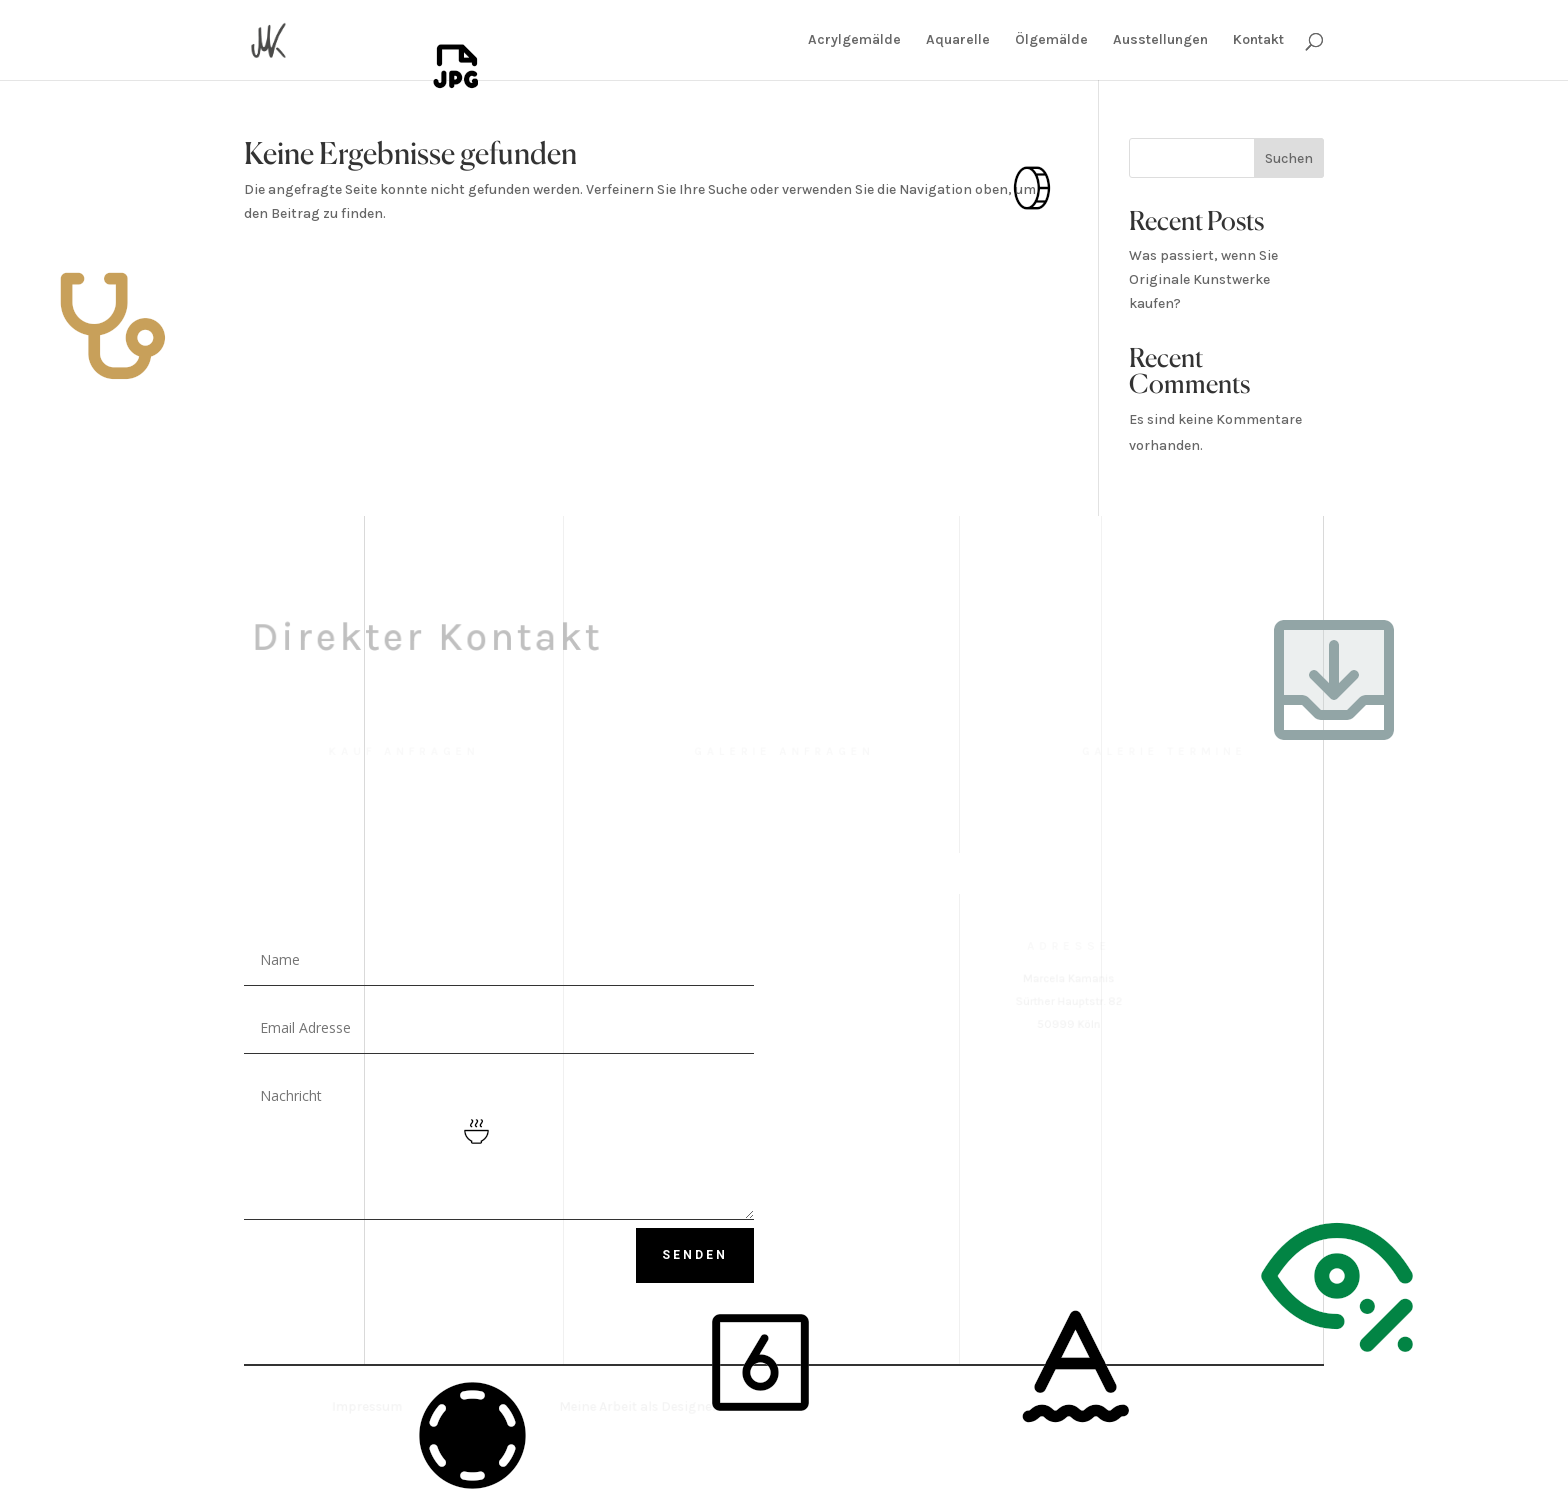 This screenshot has height=1502, width=1568. What do you see at coordinates (457, 68) in the screenshot?
I see `view or open a JPG image file` at bounding box center [457, 68].